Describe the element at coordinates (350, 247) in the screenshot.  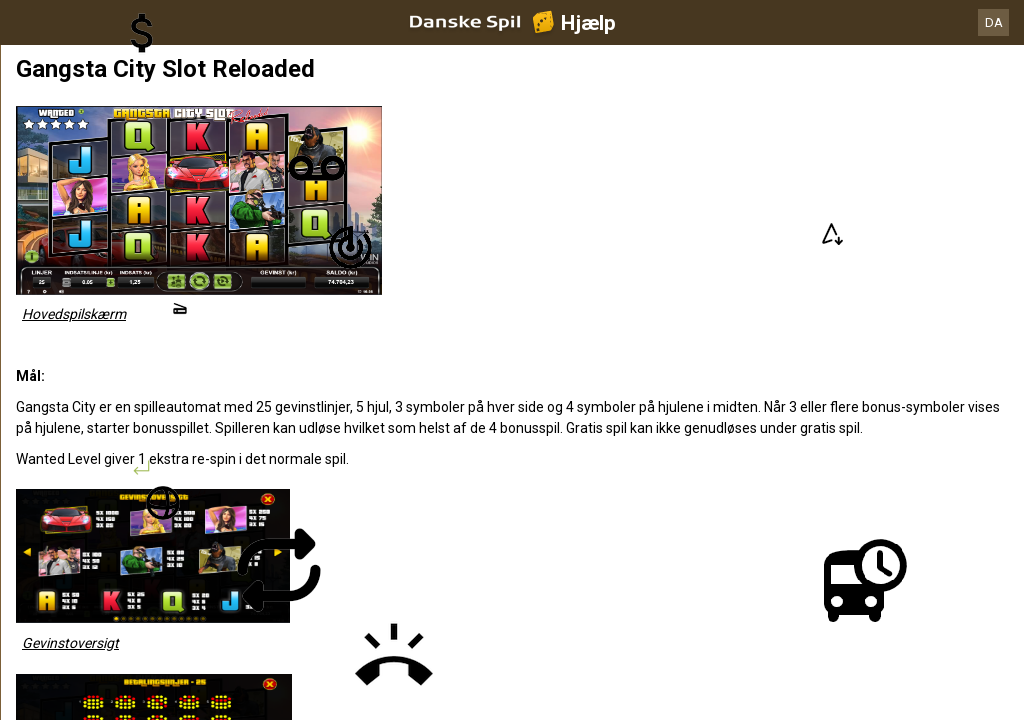
I see `track changes or revisions in a document` at that location.